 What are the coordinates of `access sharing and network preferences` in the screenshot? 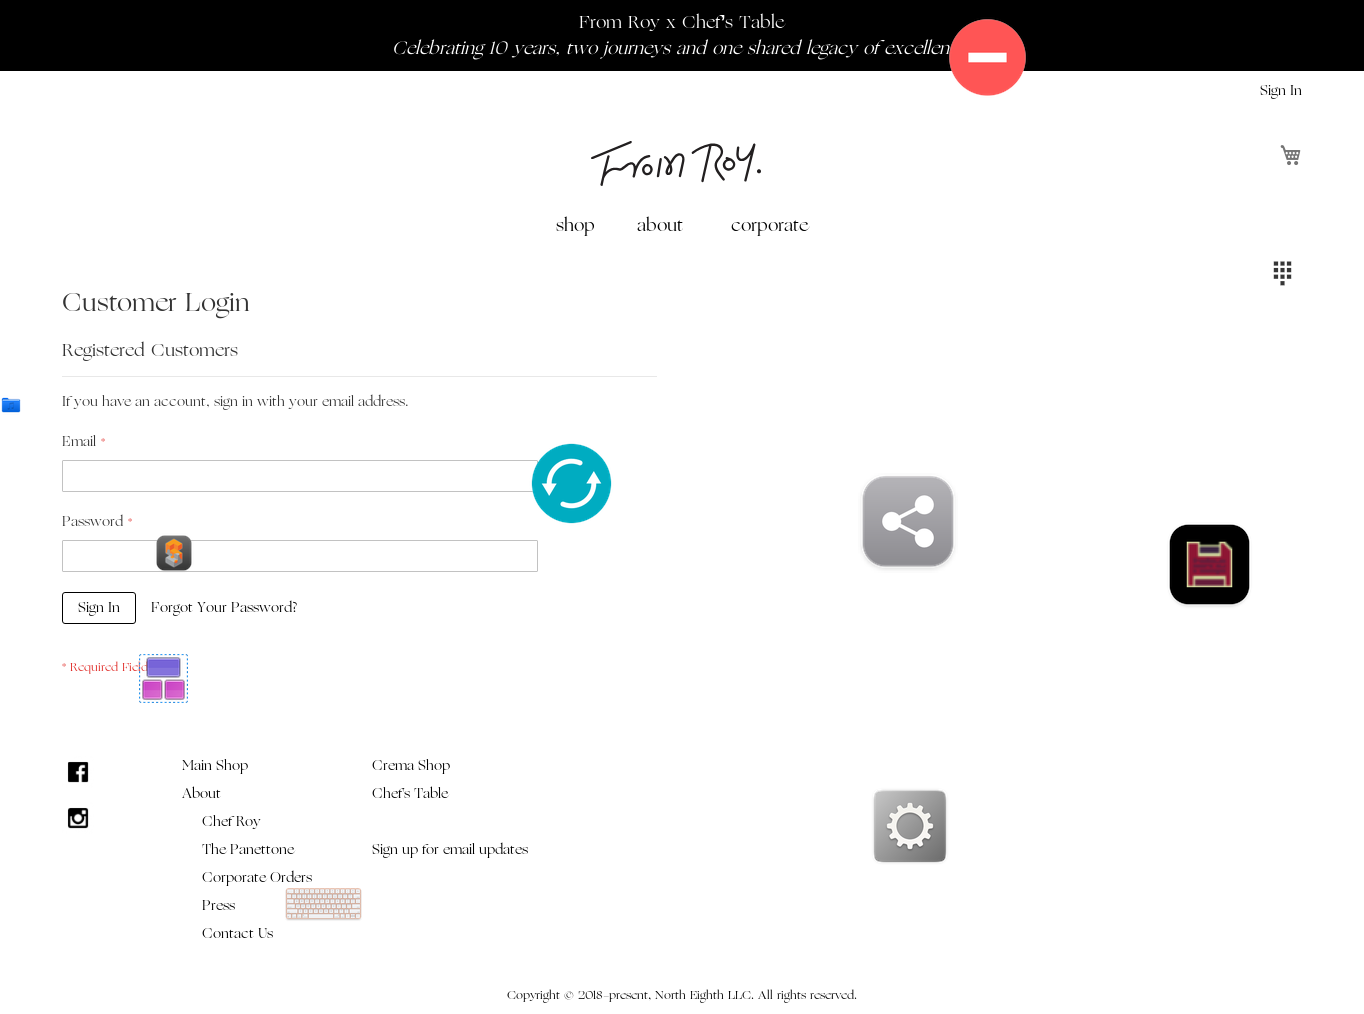 It's located at (908, 523).